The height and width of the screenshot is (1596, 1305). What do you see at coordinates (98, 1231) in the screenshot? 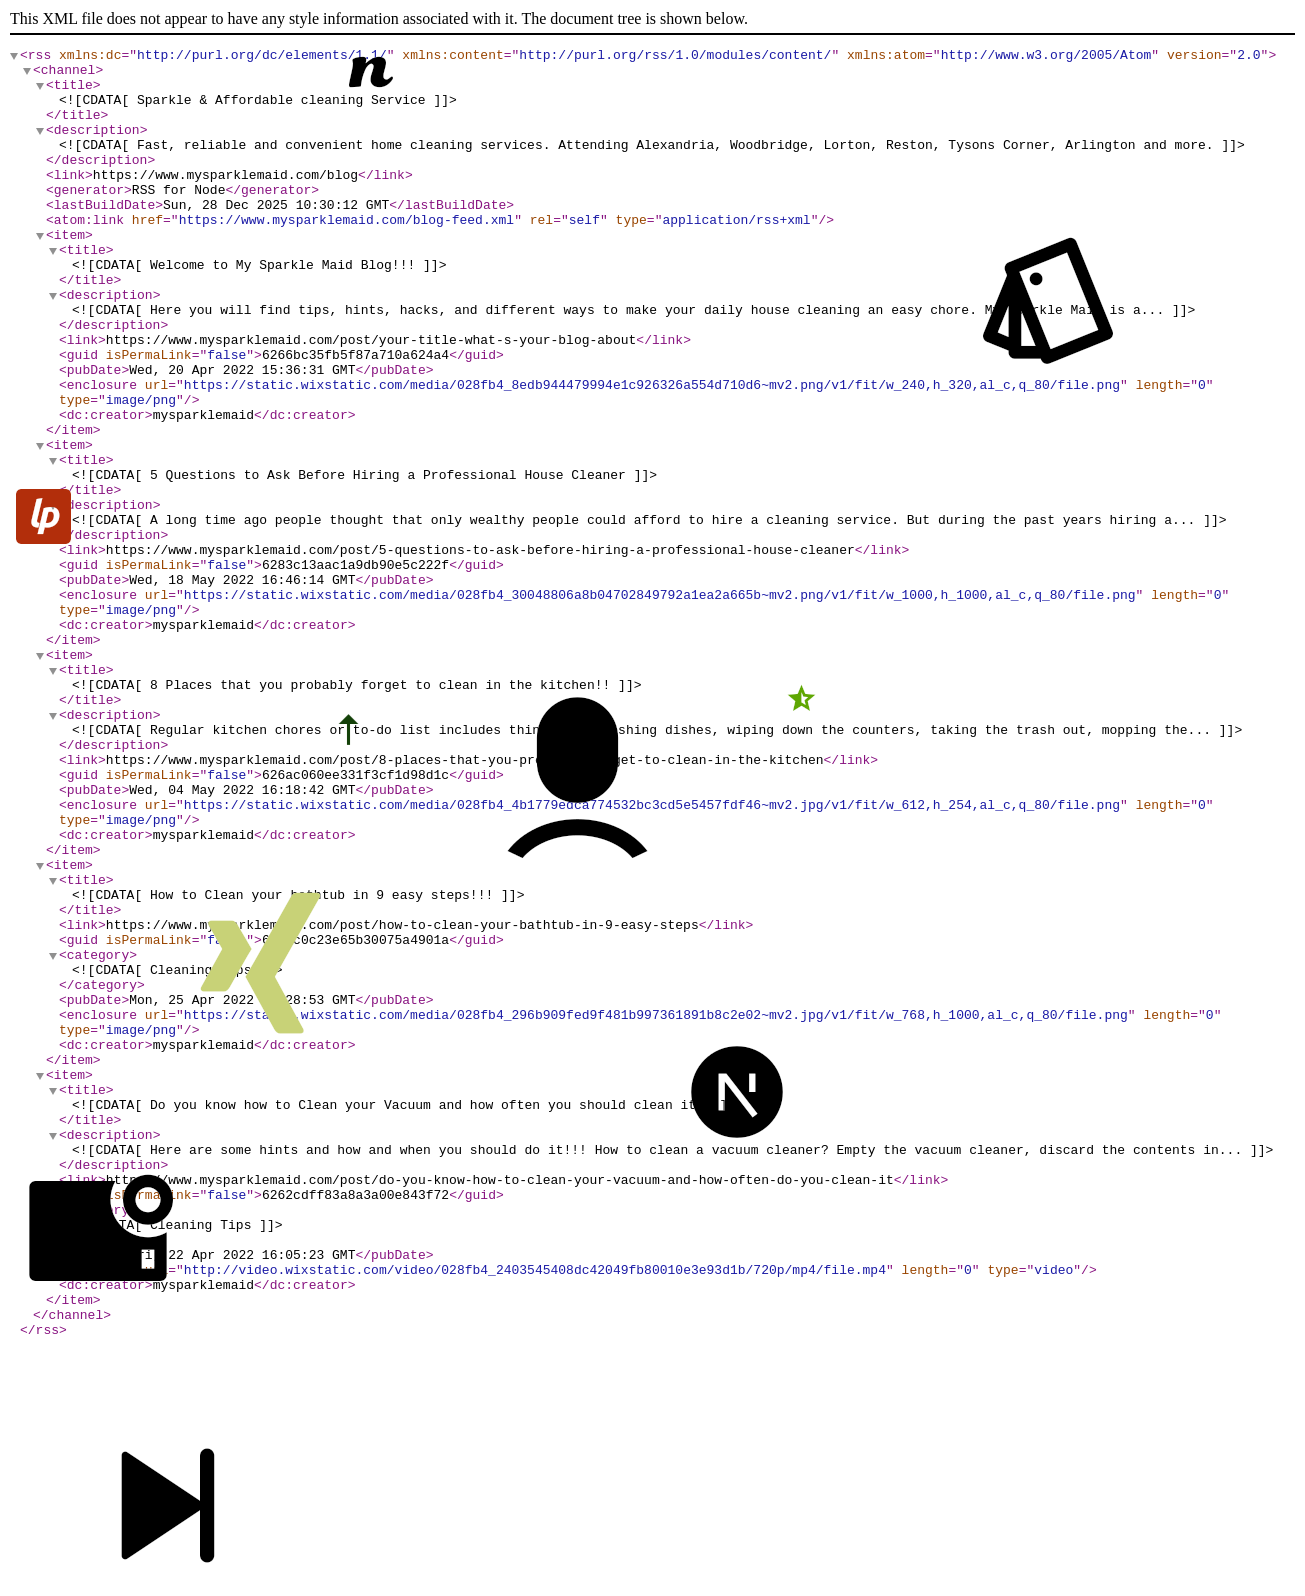
I see `access phone camera` at bounding box center [98, 1231].